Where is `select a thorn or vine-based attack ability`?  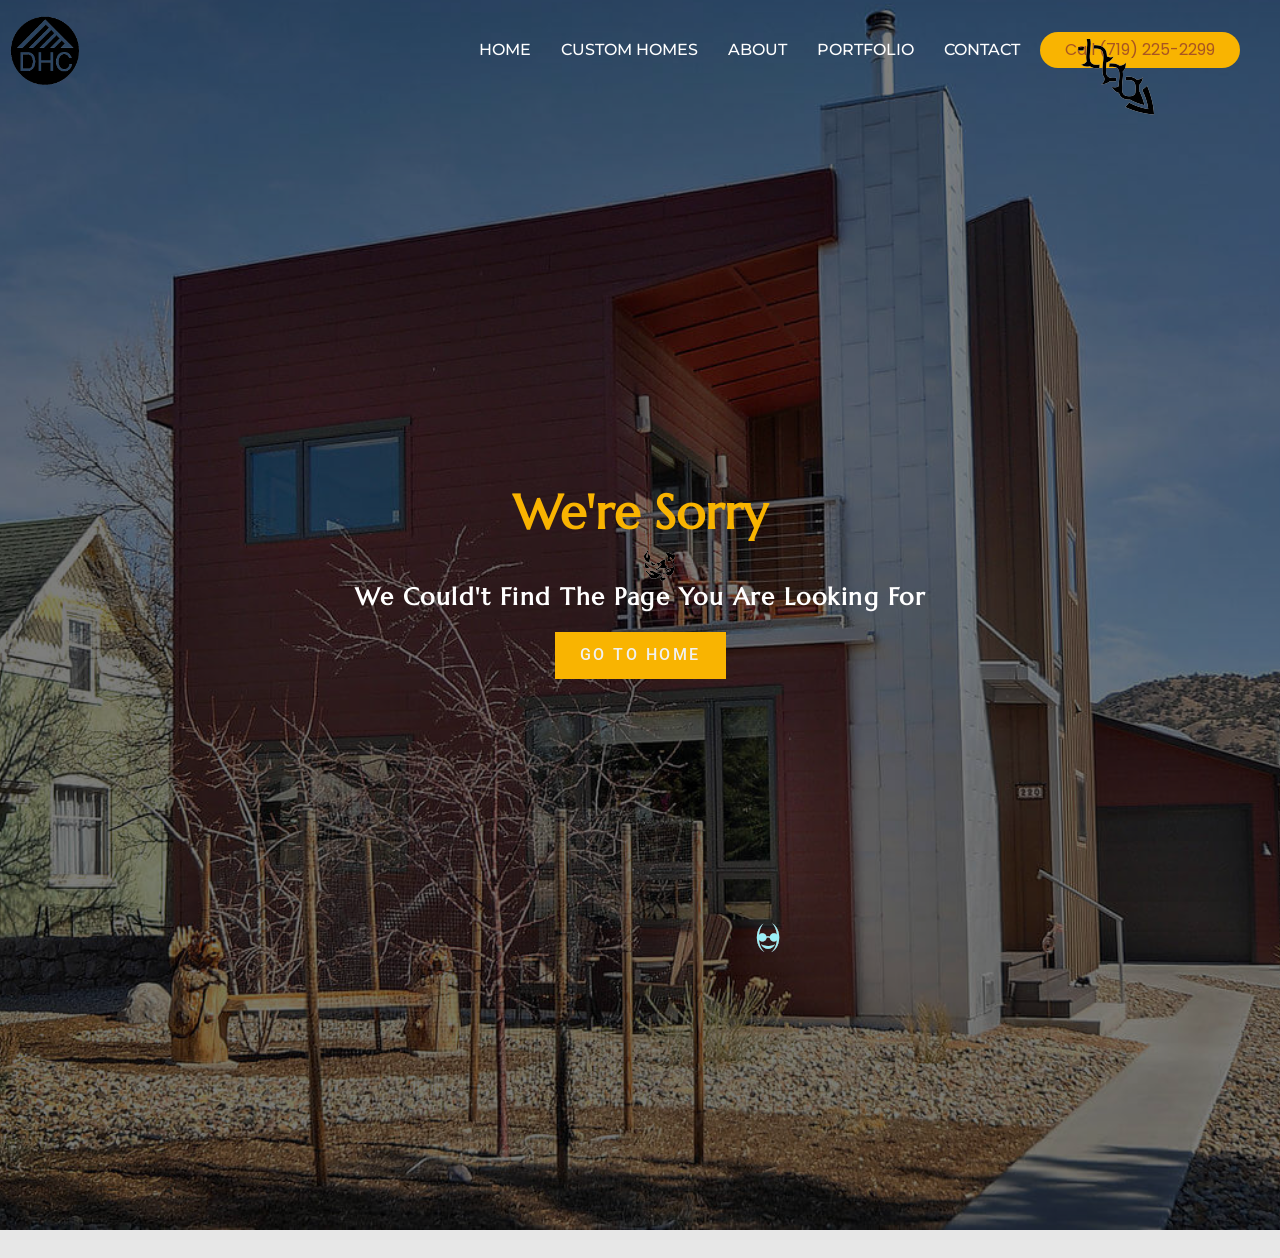 select a thorn or vine-based attack ability is located at coordinates (1116, 77).